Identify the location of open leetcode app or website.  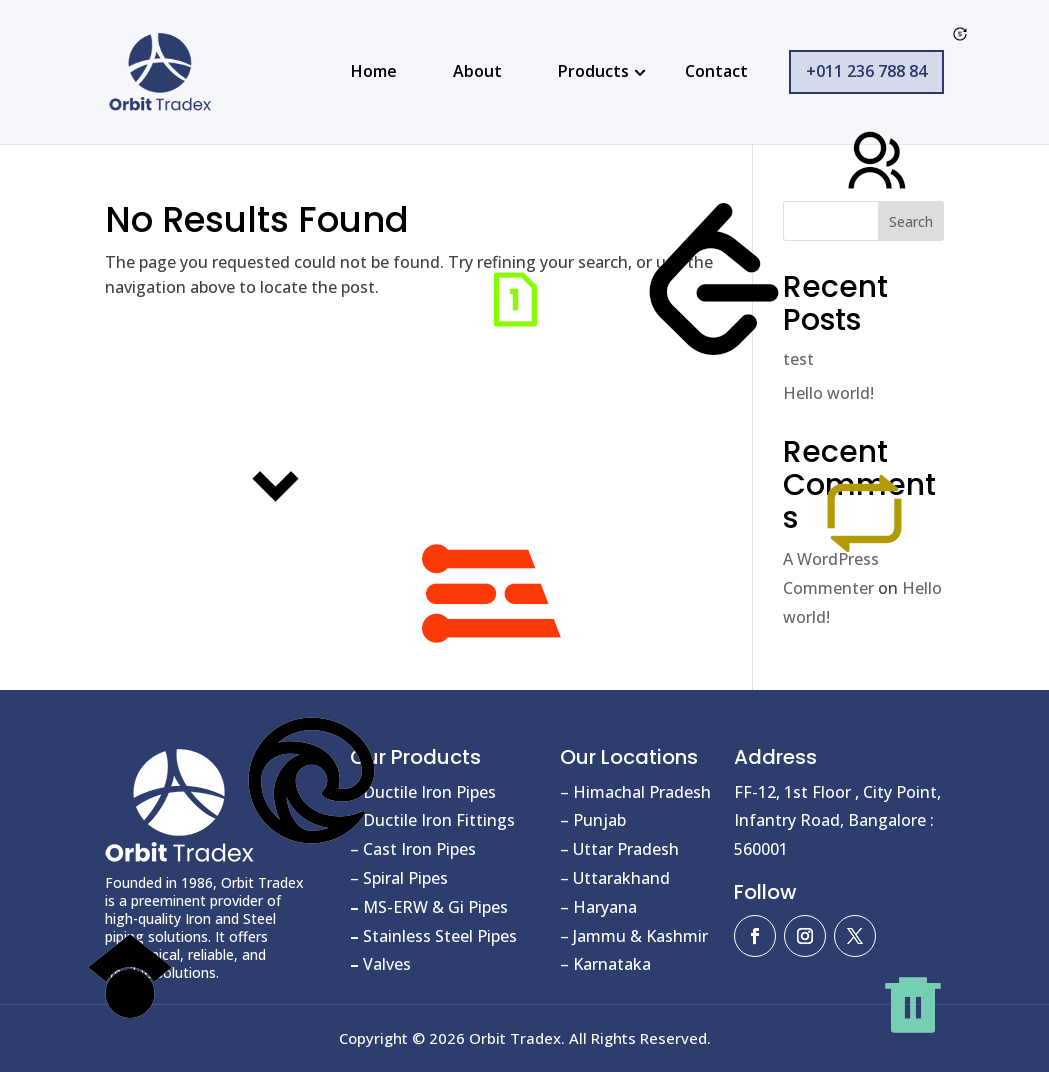
(714, 279).